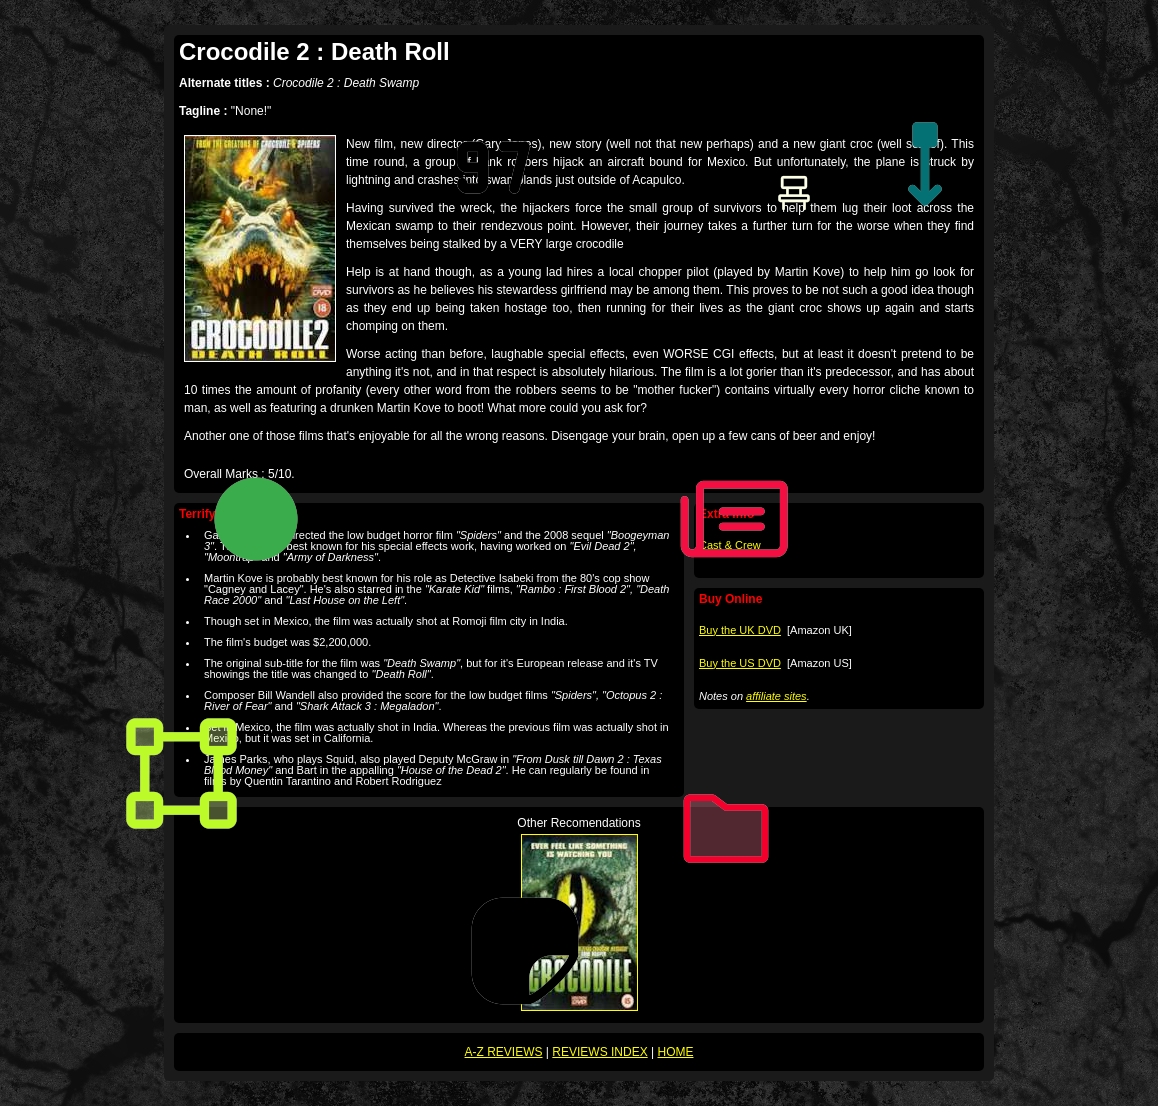 The image size is (1158, 1106). Describe the element at coordinates (925, 164) in the screenshot. I see `download or save content` at that location.